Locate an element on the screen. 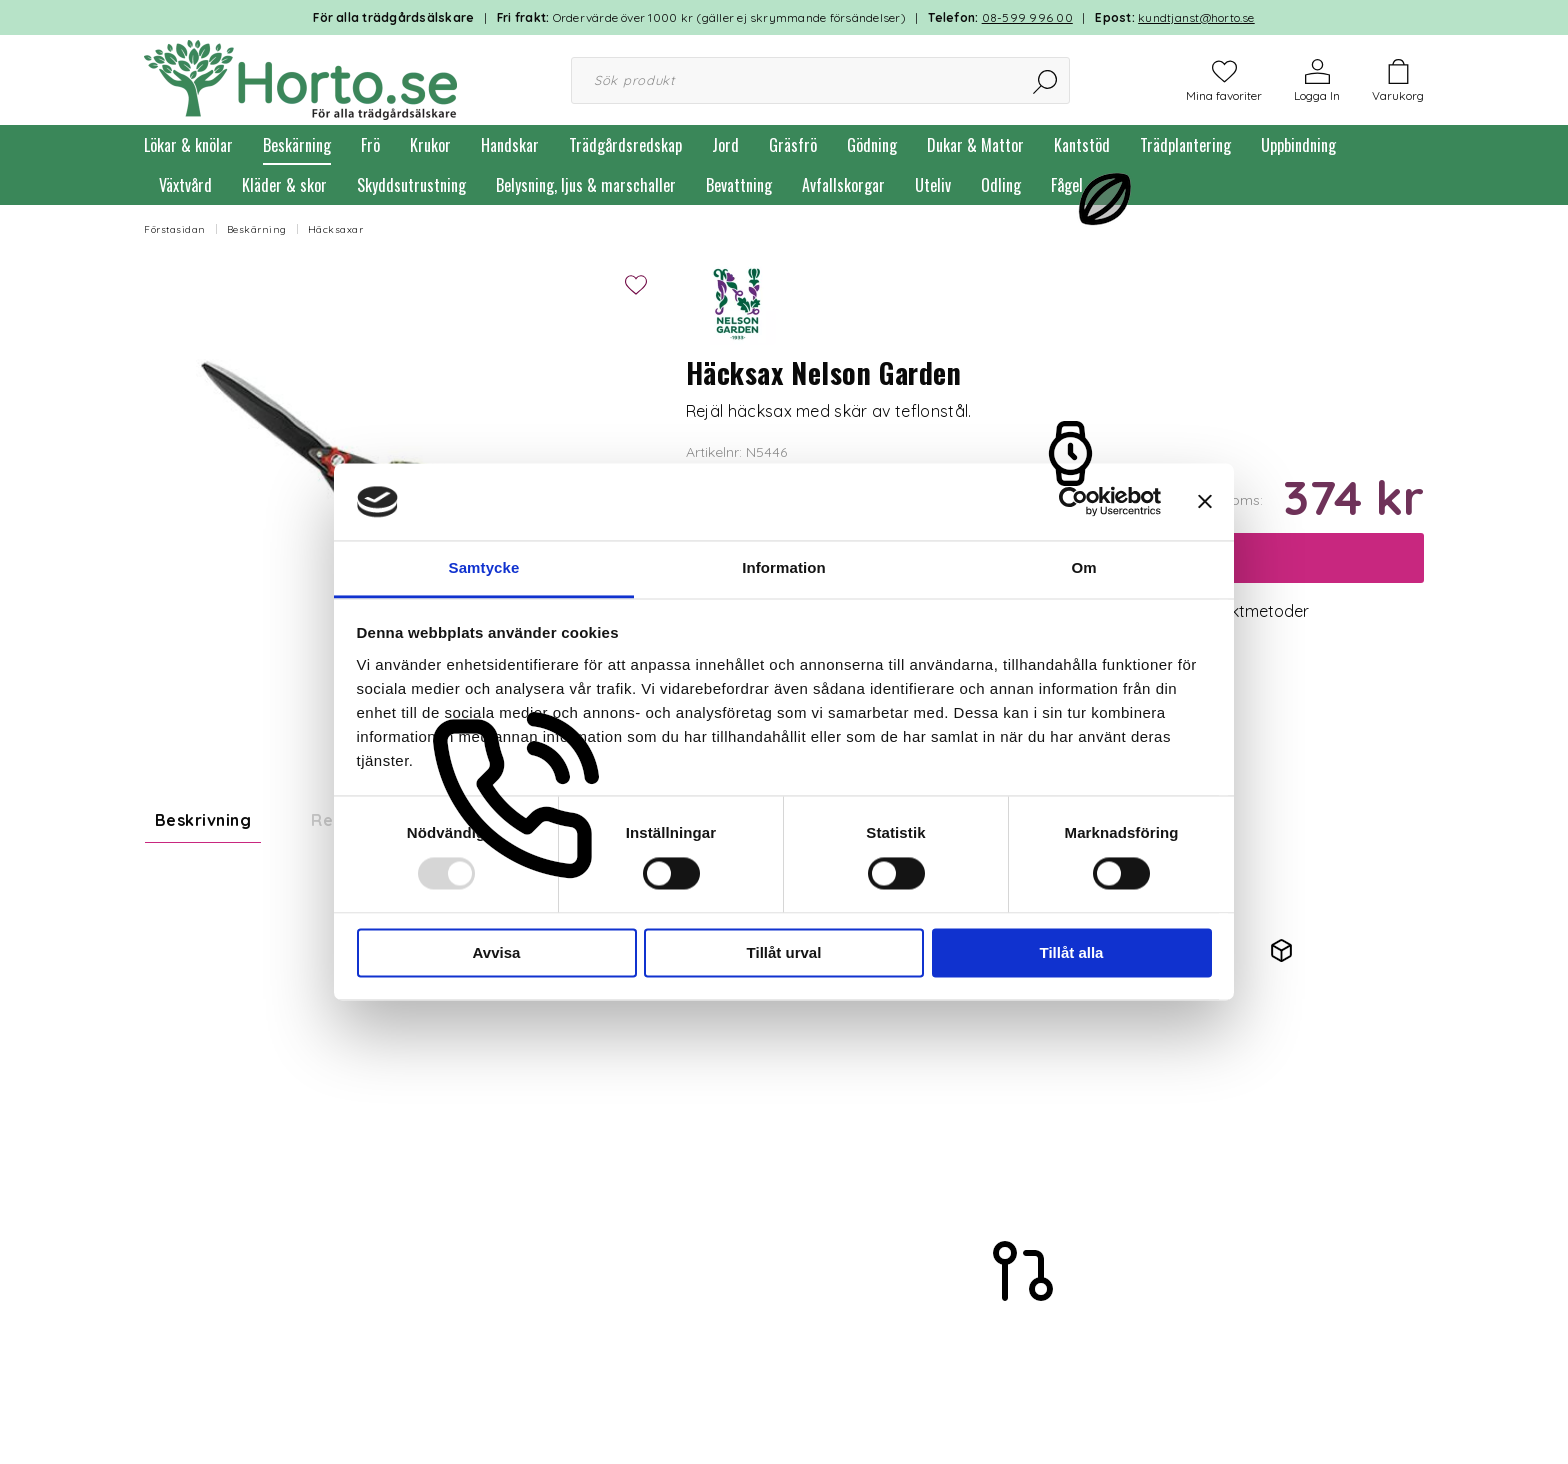 Image resolution: width=1568 pixels, height=1464 pixels. view package or shipment details is located at coordinates (1281, 950).